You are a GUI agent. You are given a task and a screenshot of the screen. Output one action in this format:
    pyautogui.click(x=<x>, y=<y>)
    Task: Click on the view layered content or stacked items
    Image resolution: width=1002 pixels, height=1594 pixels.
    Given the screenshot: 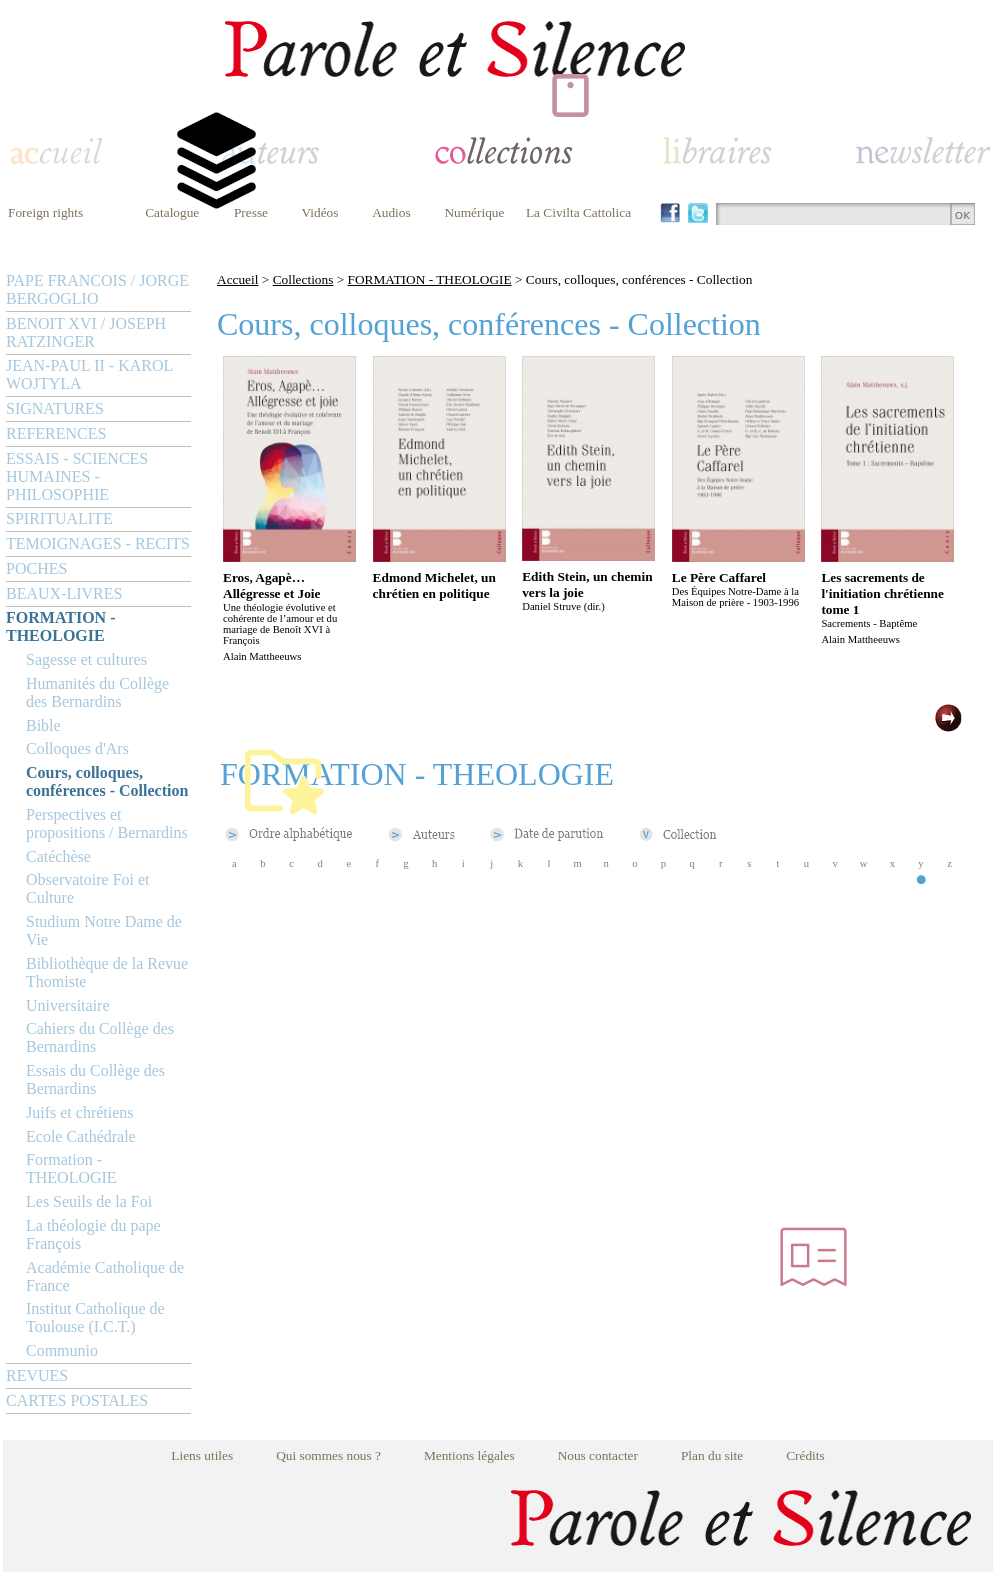 What is the action you would take?
    pyautogui.click(x=216, y=160)
    